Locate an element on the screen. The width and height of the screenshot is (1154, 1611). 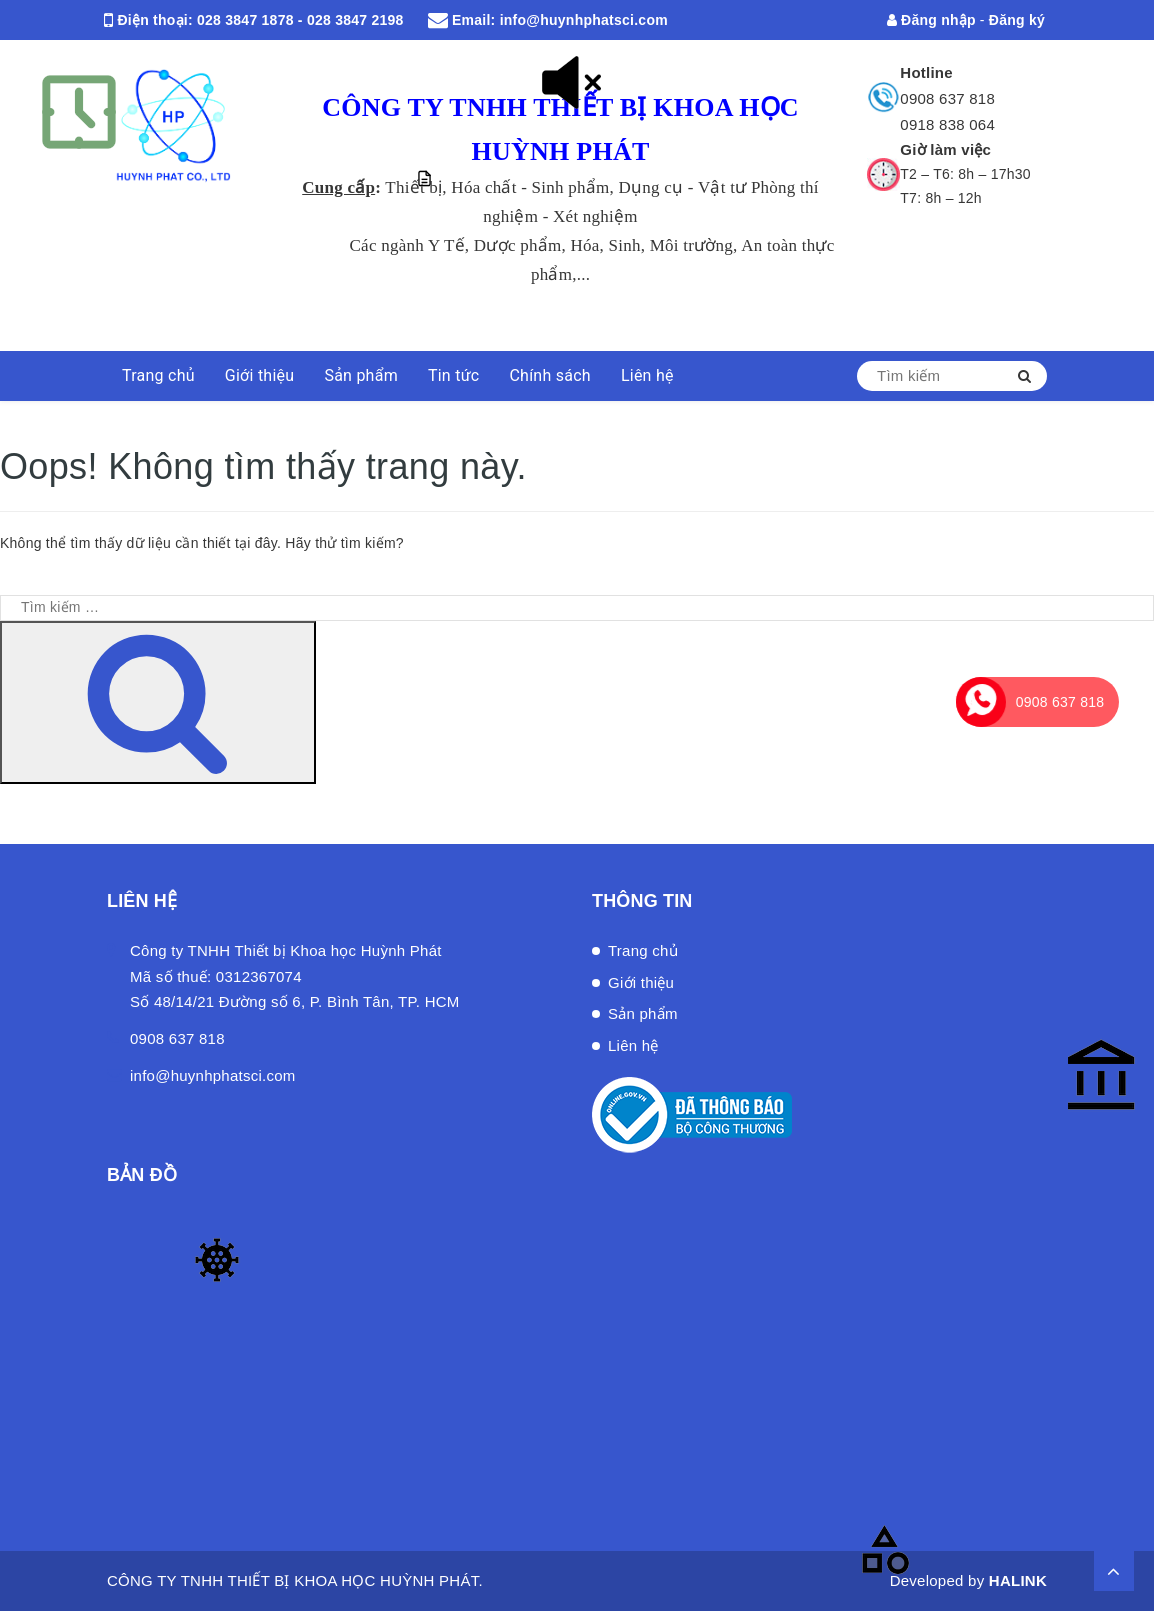
view coronavirus or COVID-19 related information is located at coordinates (217, 1260).